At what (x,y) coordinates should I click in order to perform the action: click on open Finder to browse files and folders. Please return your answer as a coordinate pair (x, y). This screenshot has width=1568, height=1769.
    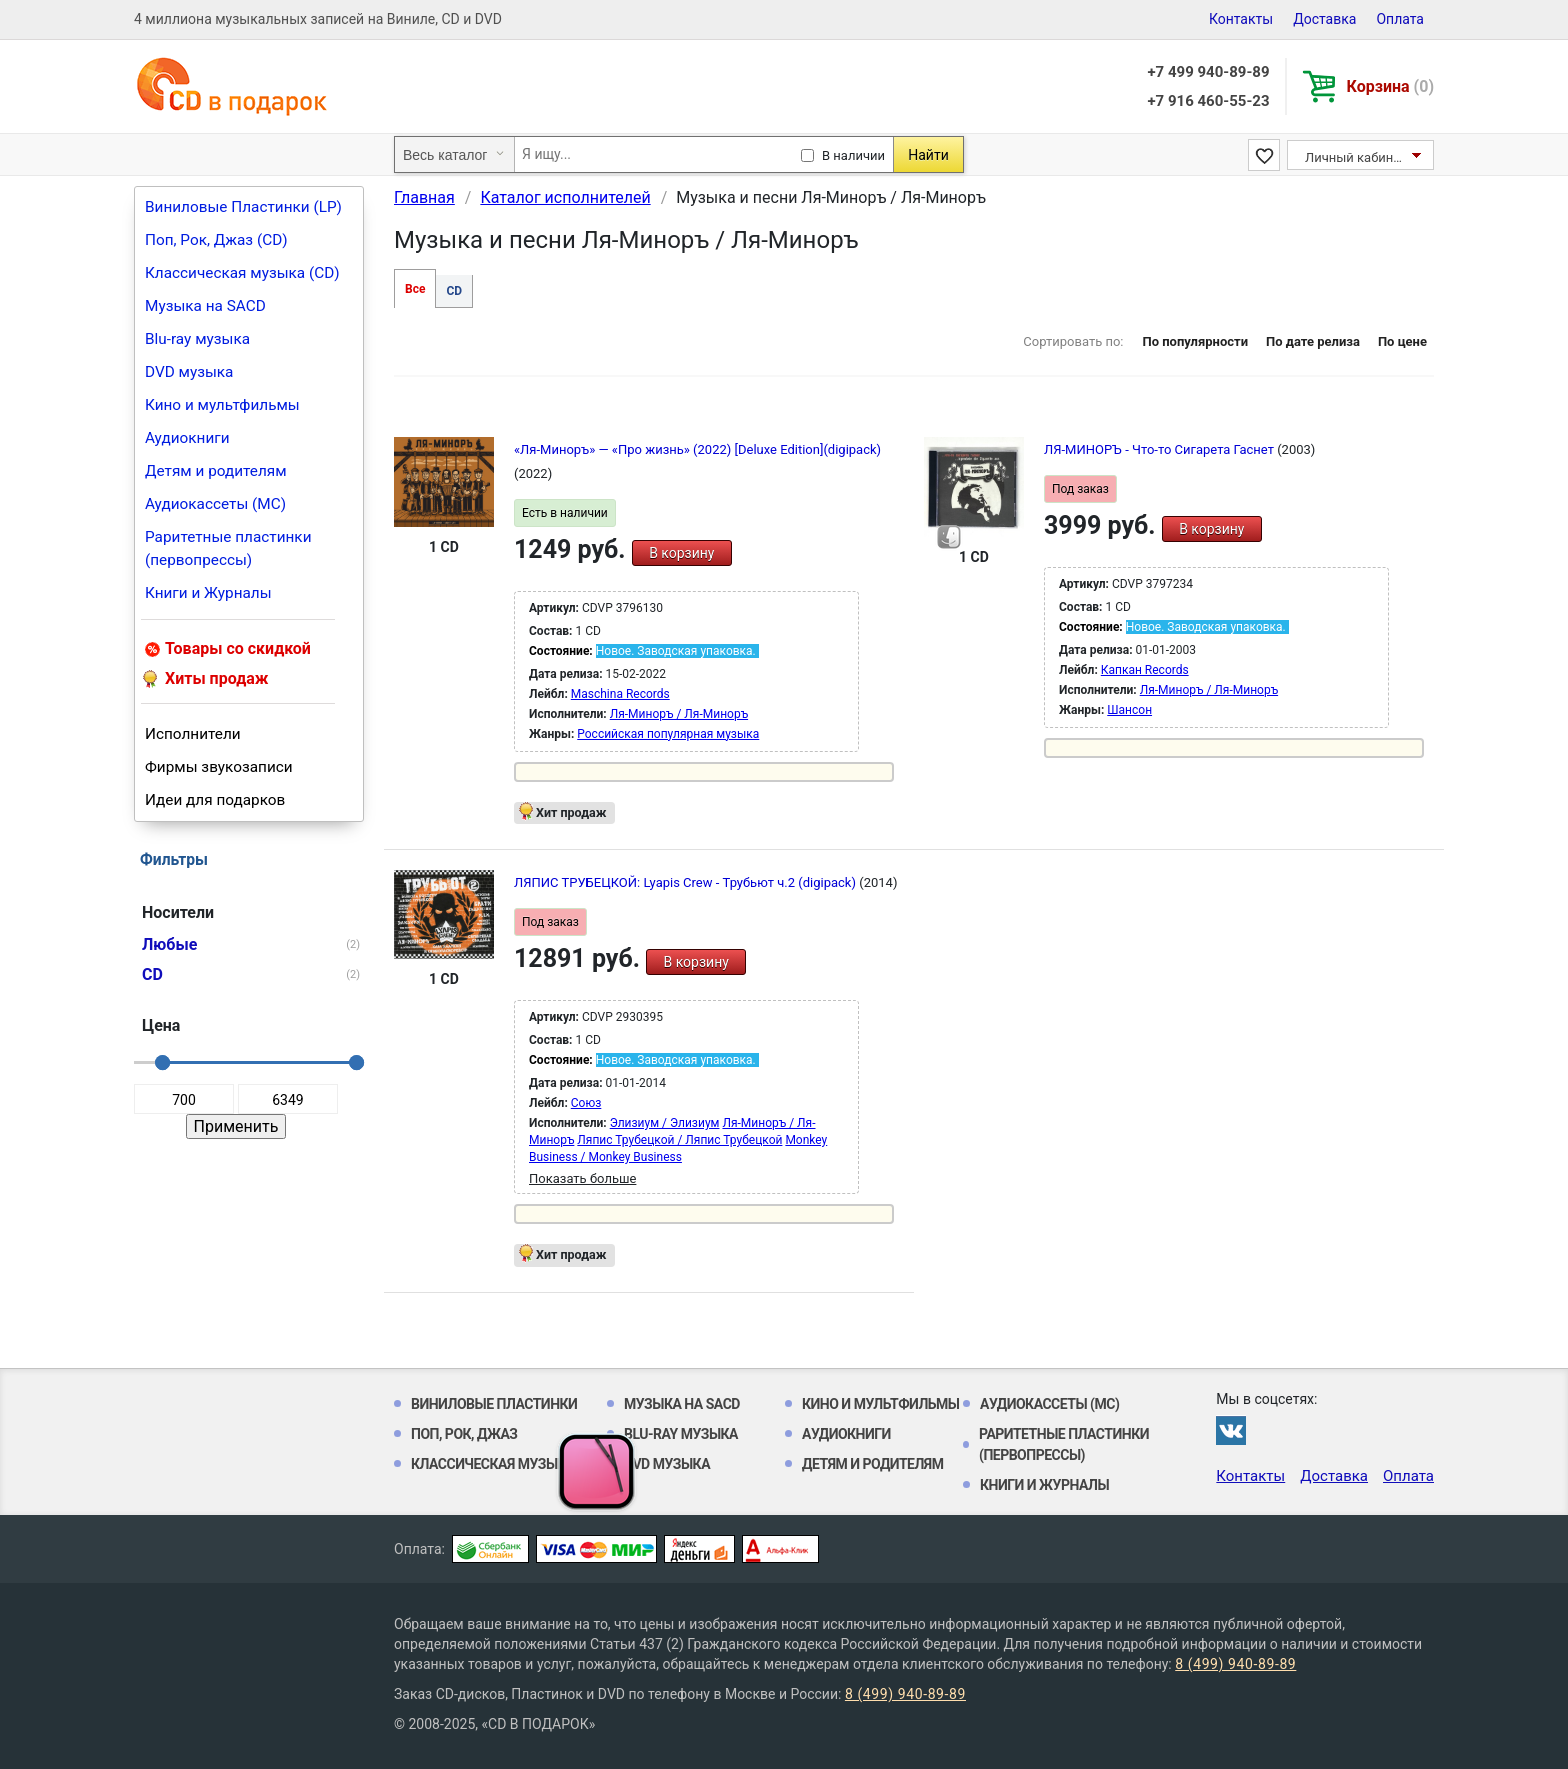
    Looking at the image, I should click on (949, 537).